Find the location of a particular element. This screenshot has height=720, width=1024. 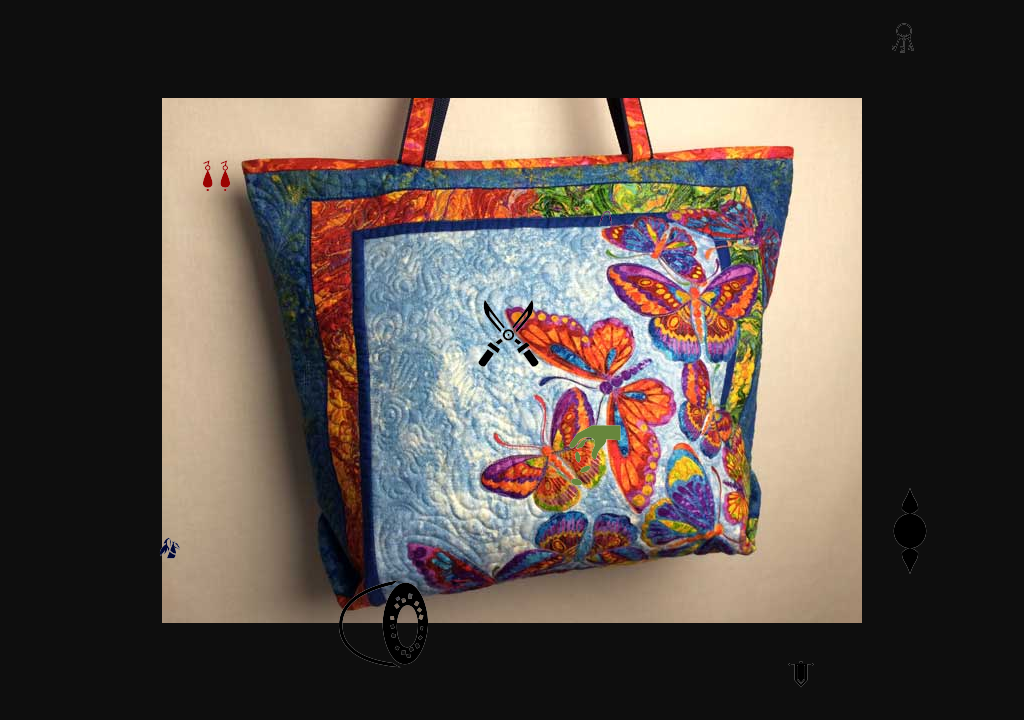

adjust banner width or resize vertical flag element is located at coordinates (801, 674).